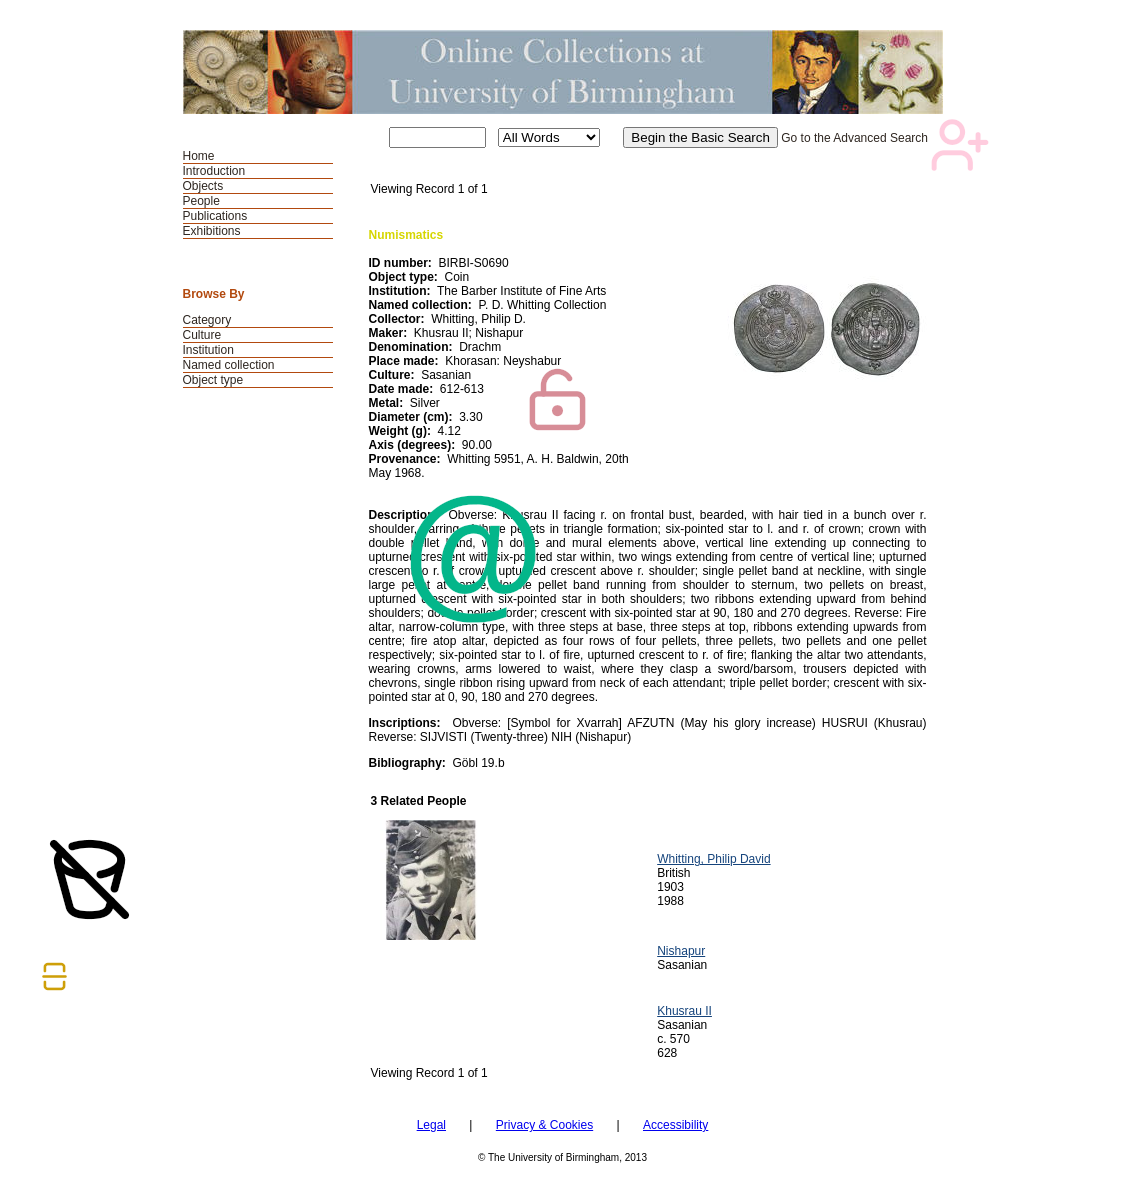 Image resolution: width=1125 pixels, height=1183 pixels. What do you see at coordinates (470, 555) in the screenshot?
I see `mention a user in a comment or message` at bounding box center [470, 555].